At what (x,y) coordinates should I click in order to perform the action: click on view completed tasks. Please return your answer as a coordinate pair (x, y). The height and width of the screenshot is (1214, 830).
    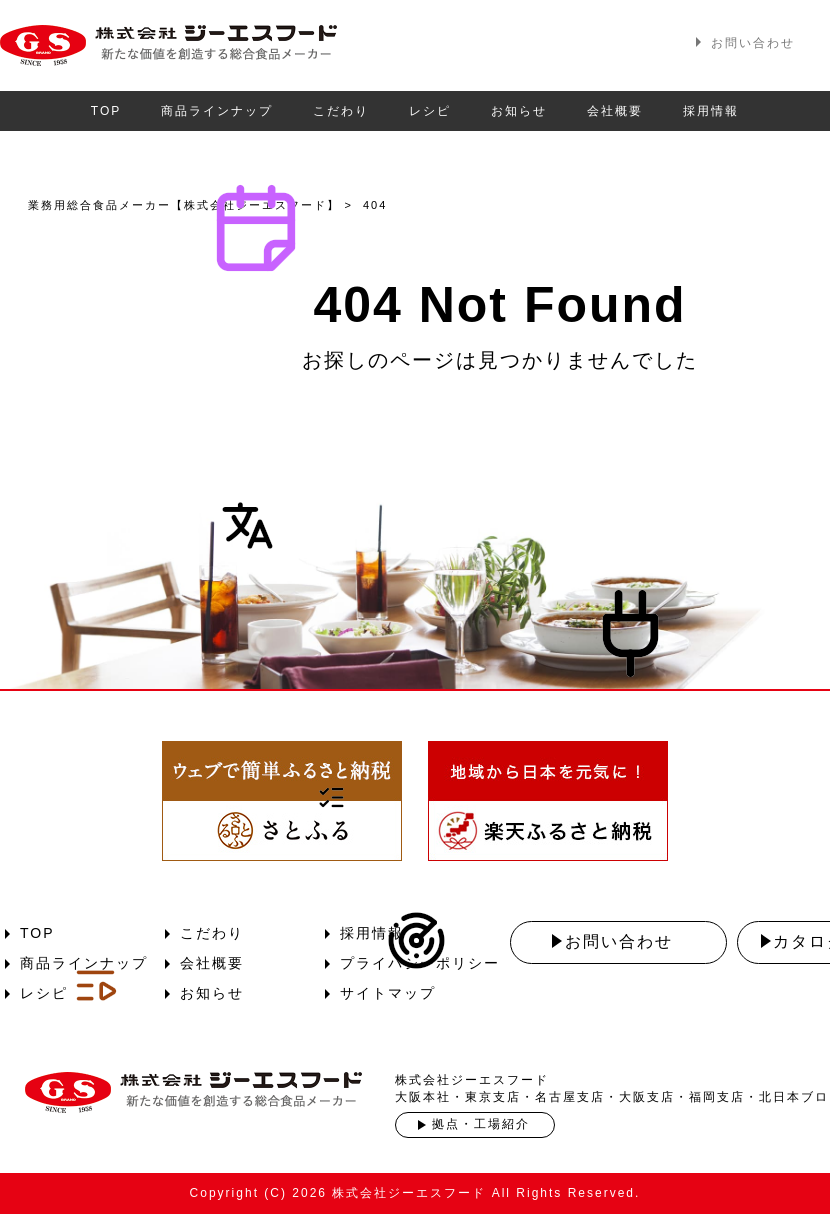
    Looking at the image, I should click on (331, 797).